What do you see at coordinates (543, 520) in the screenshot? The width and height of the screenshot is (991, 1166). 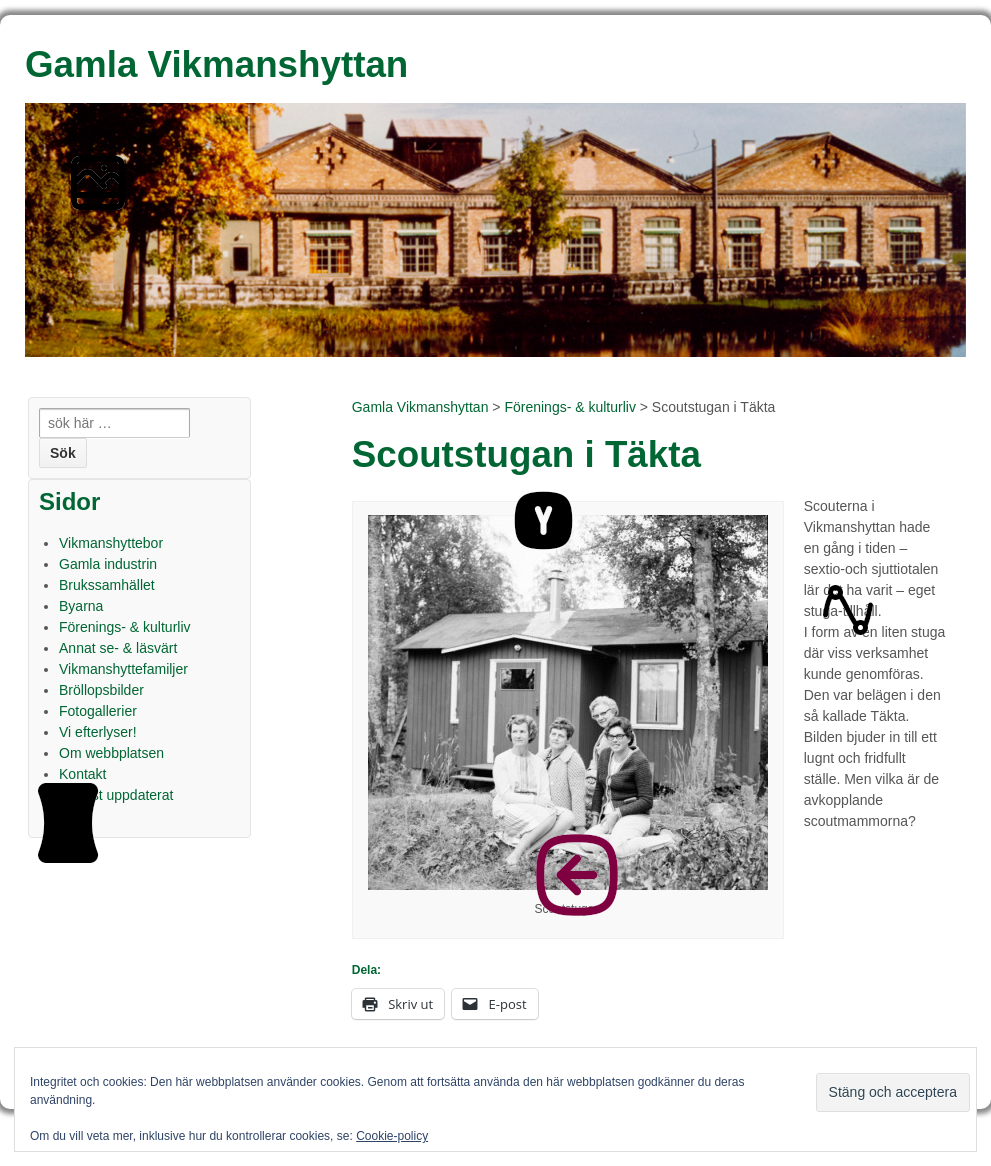 I see `represents the letter Y in a menu or keyboard interface` at bounding box center [543, 520].